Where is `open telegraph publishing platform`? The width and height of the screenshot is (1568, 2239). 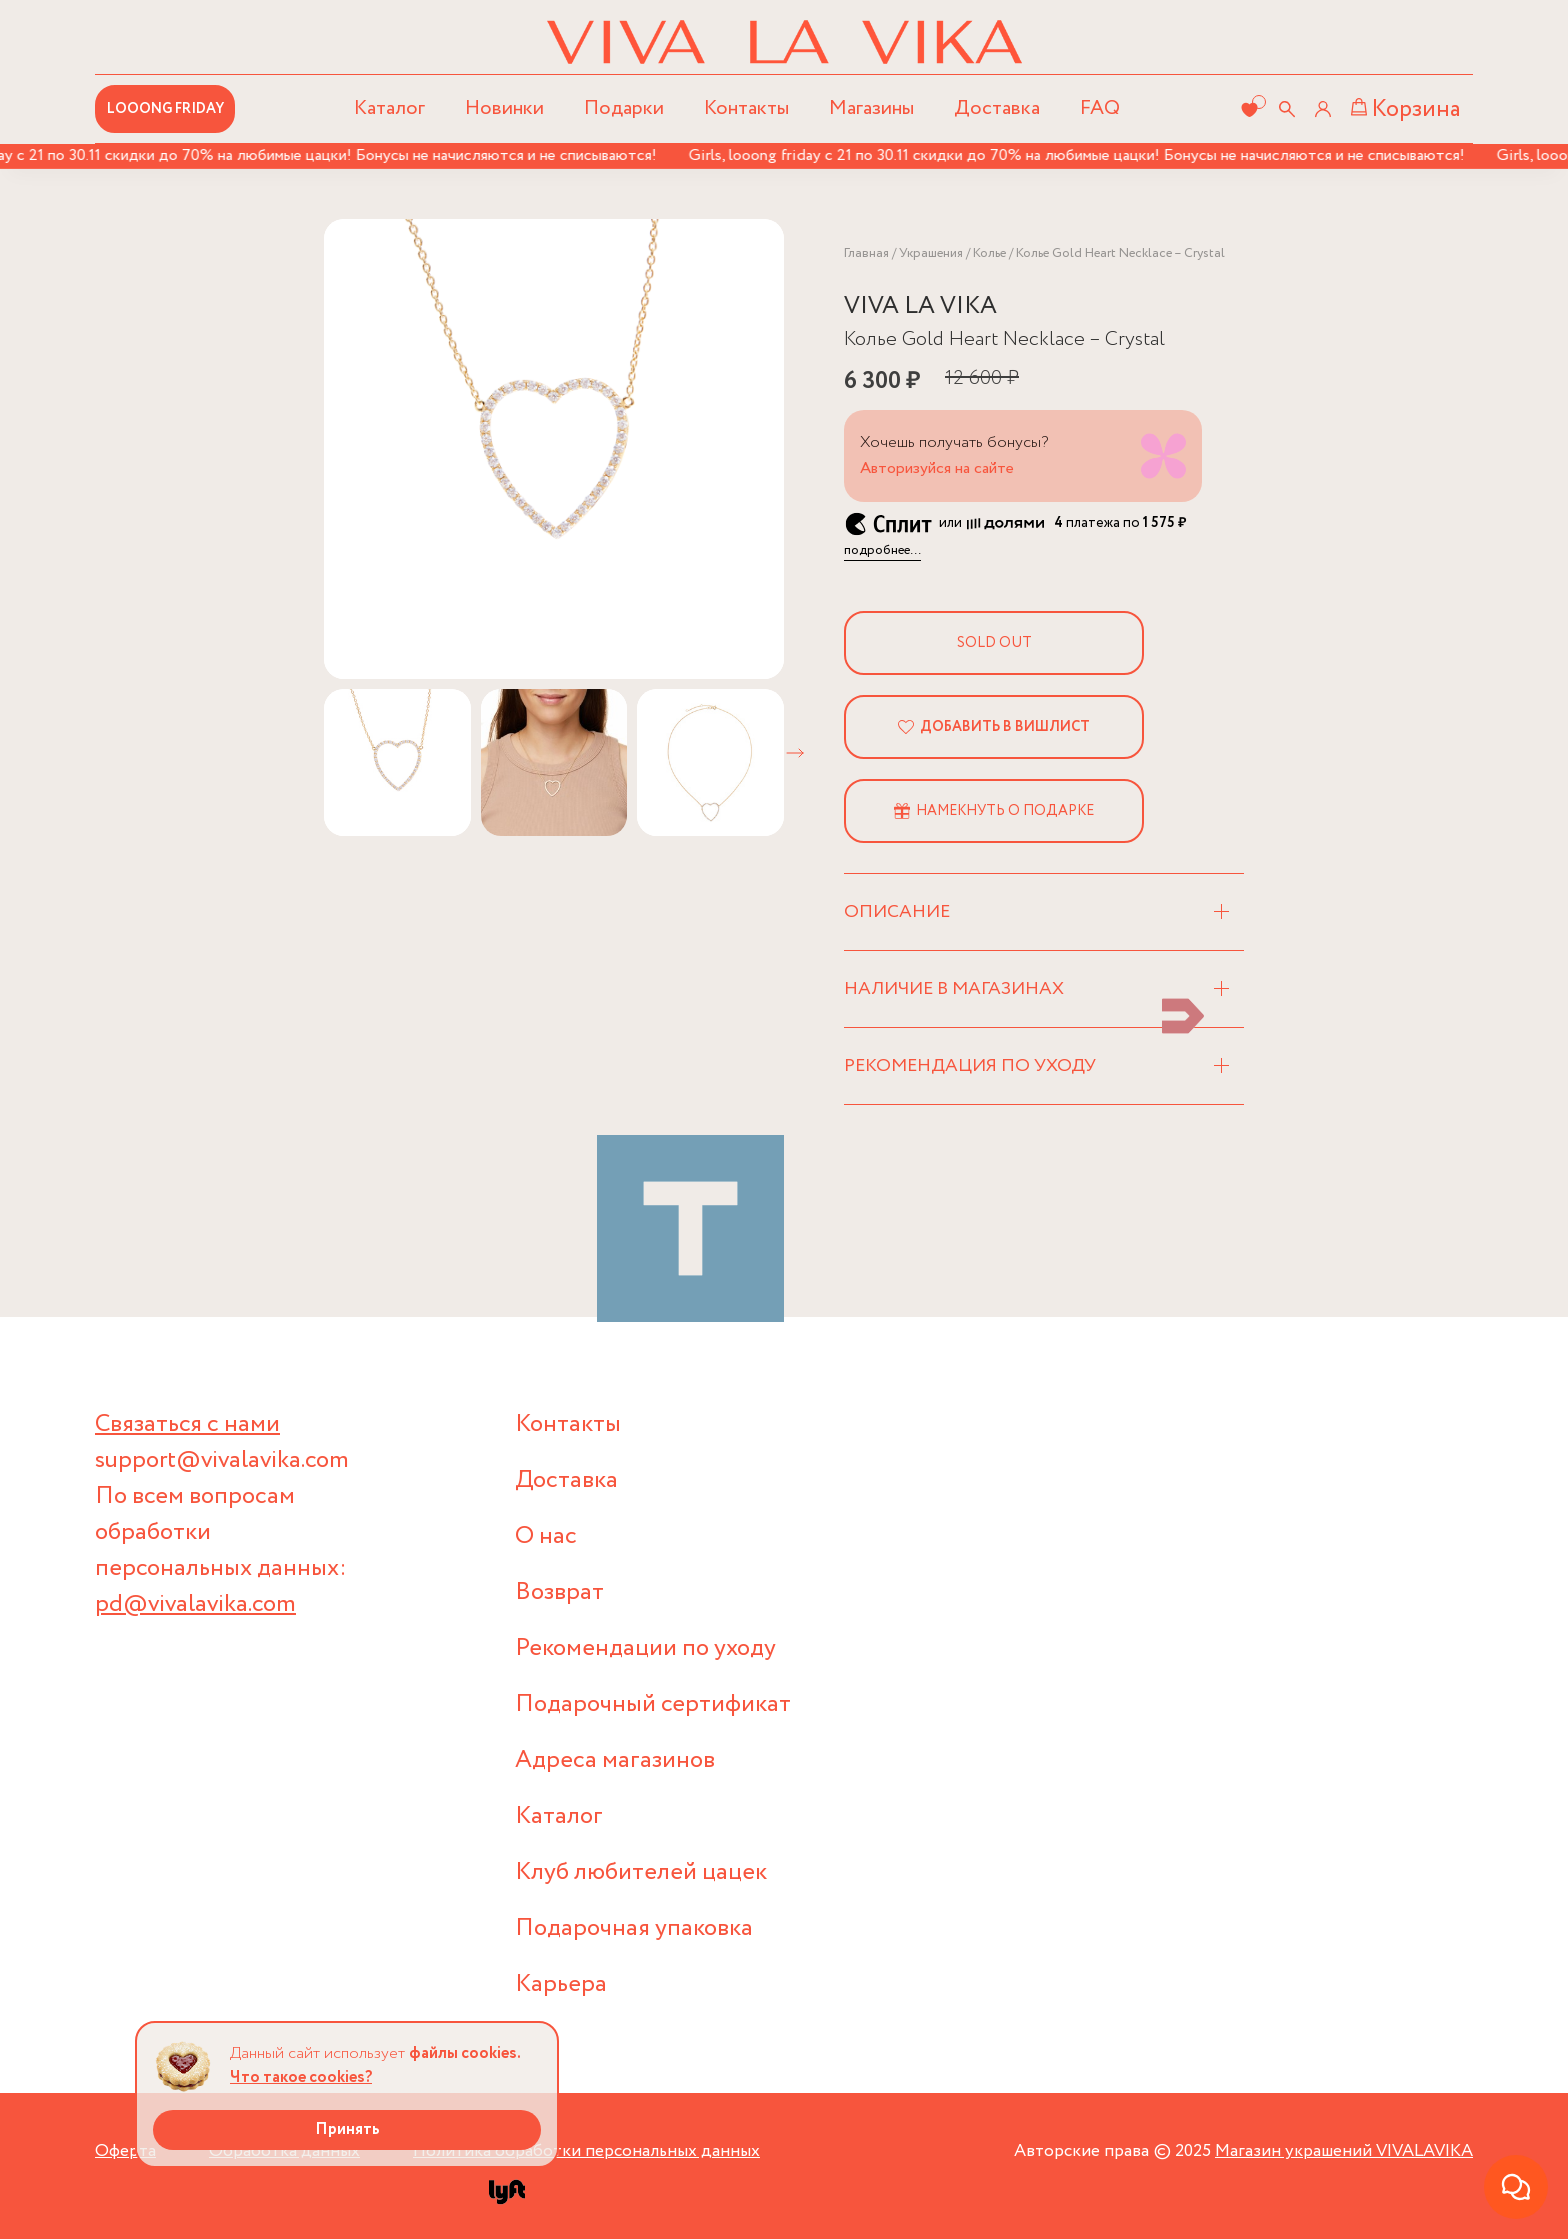 open telegraph publishing platform is located at coordinates (690, 1228).